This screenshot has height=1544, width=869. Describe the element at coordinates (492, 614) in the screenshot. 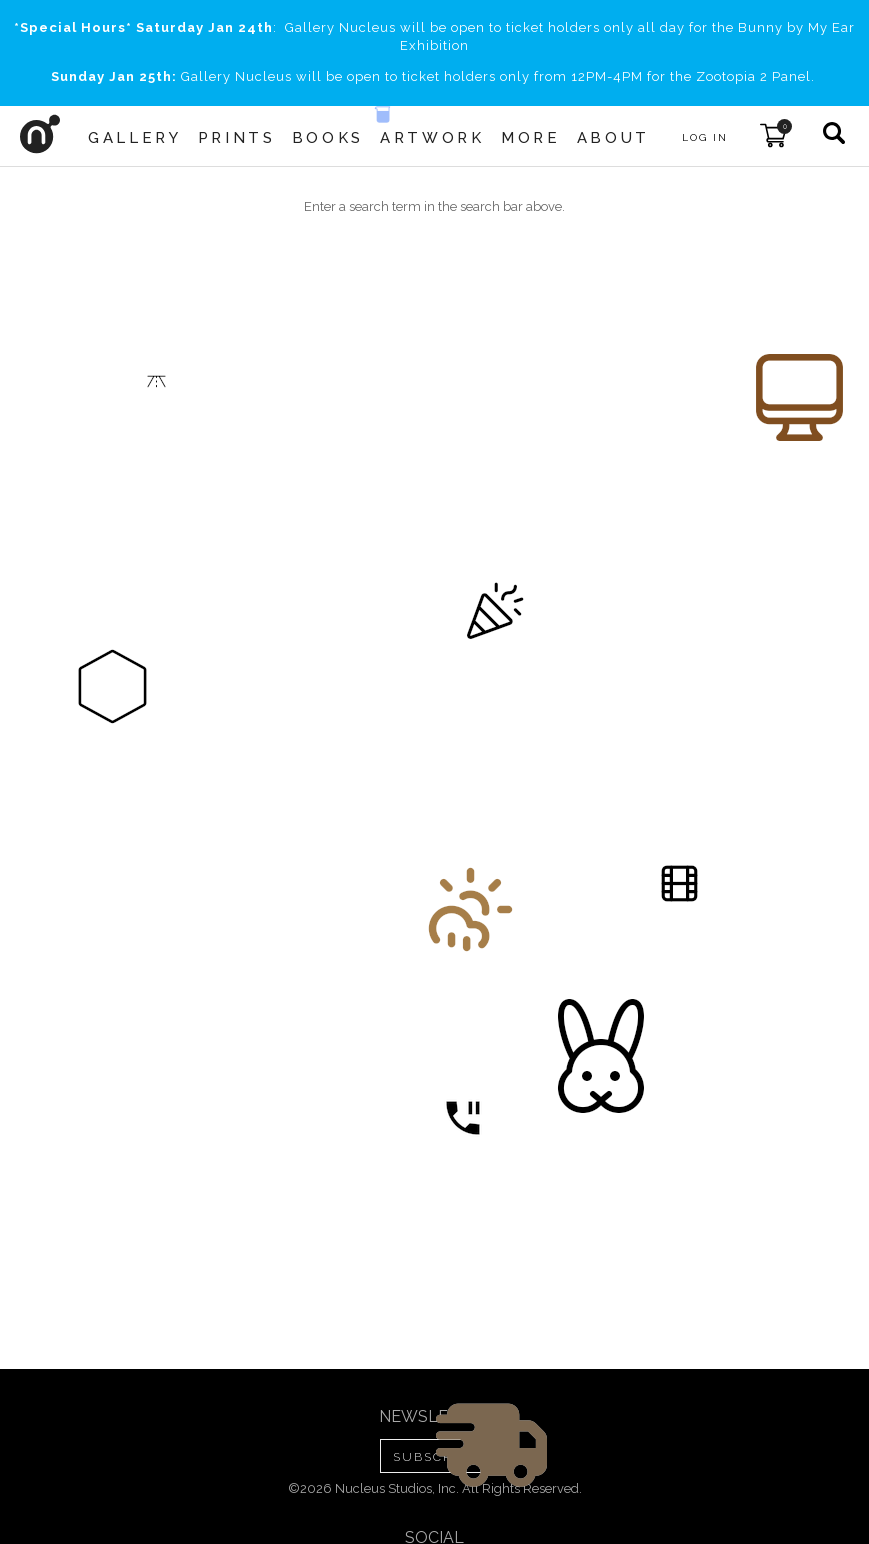

I see `celebrate a completed milestone or achievement` at that location.